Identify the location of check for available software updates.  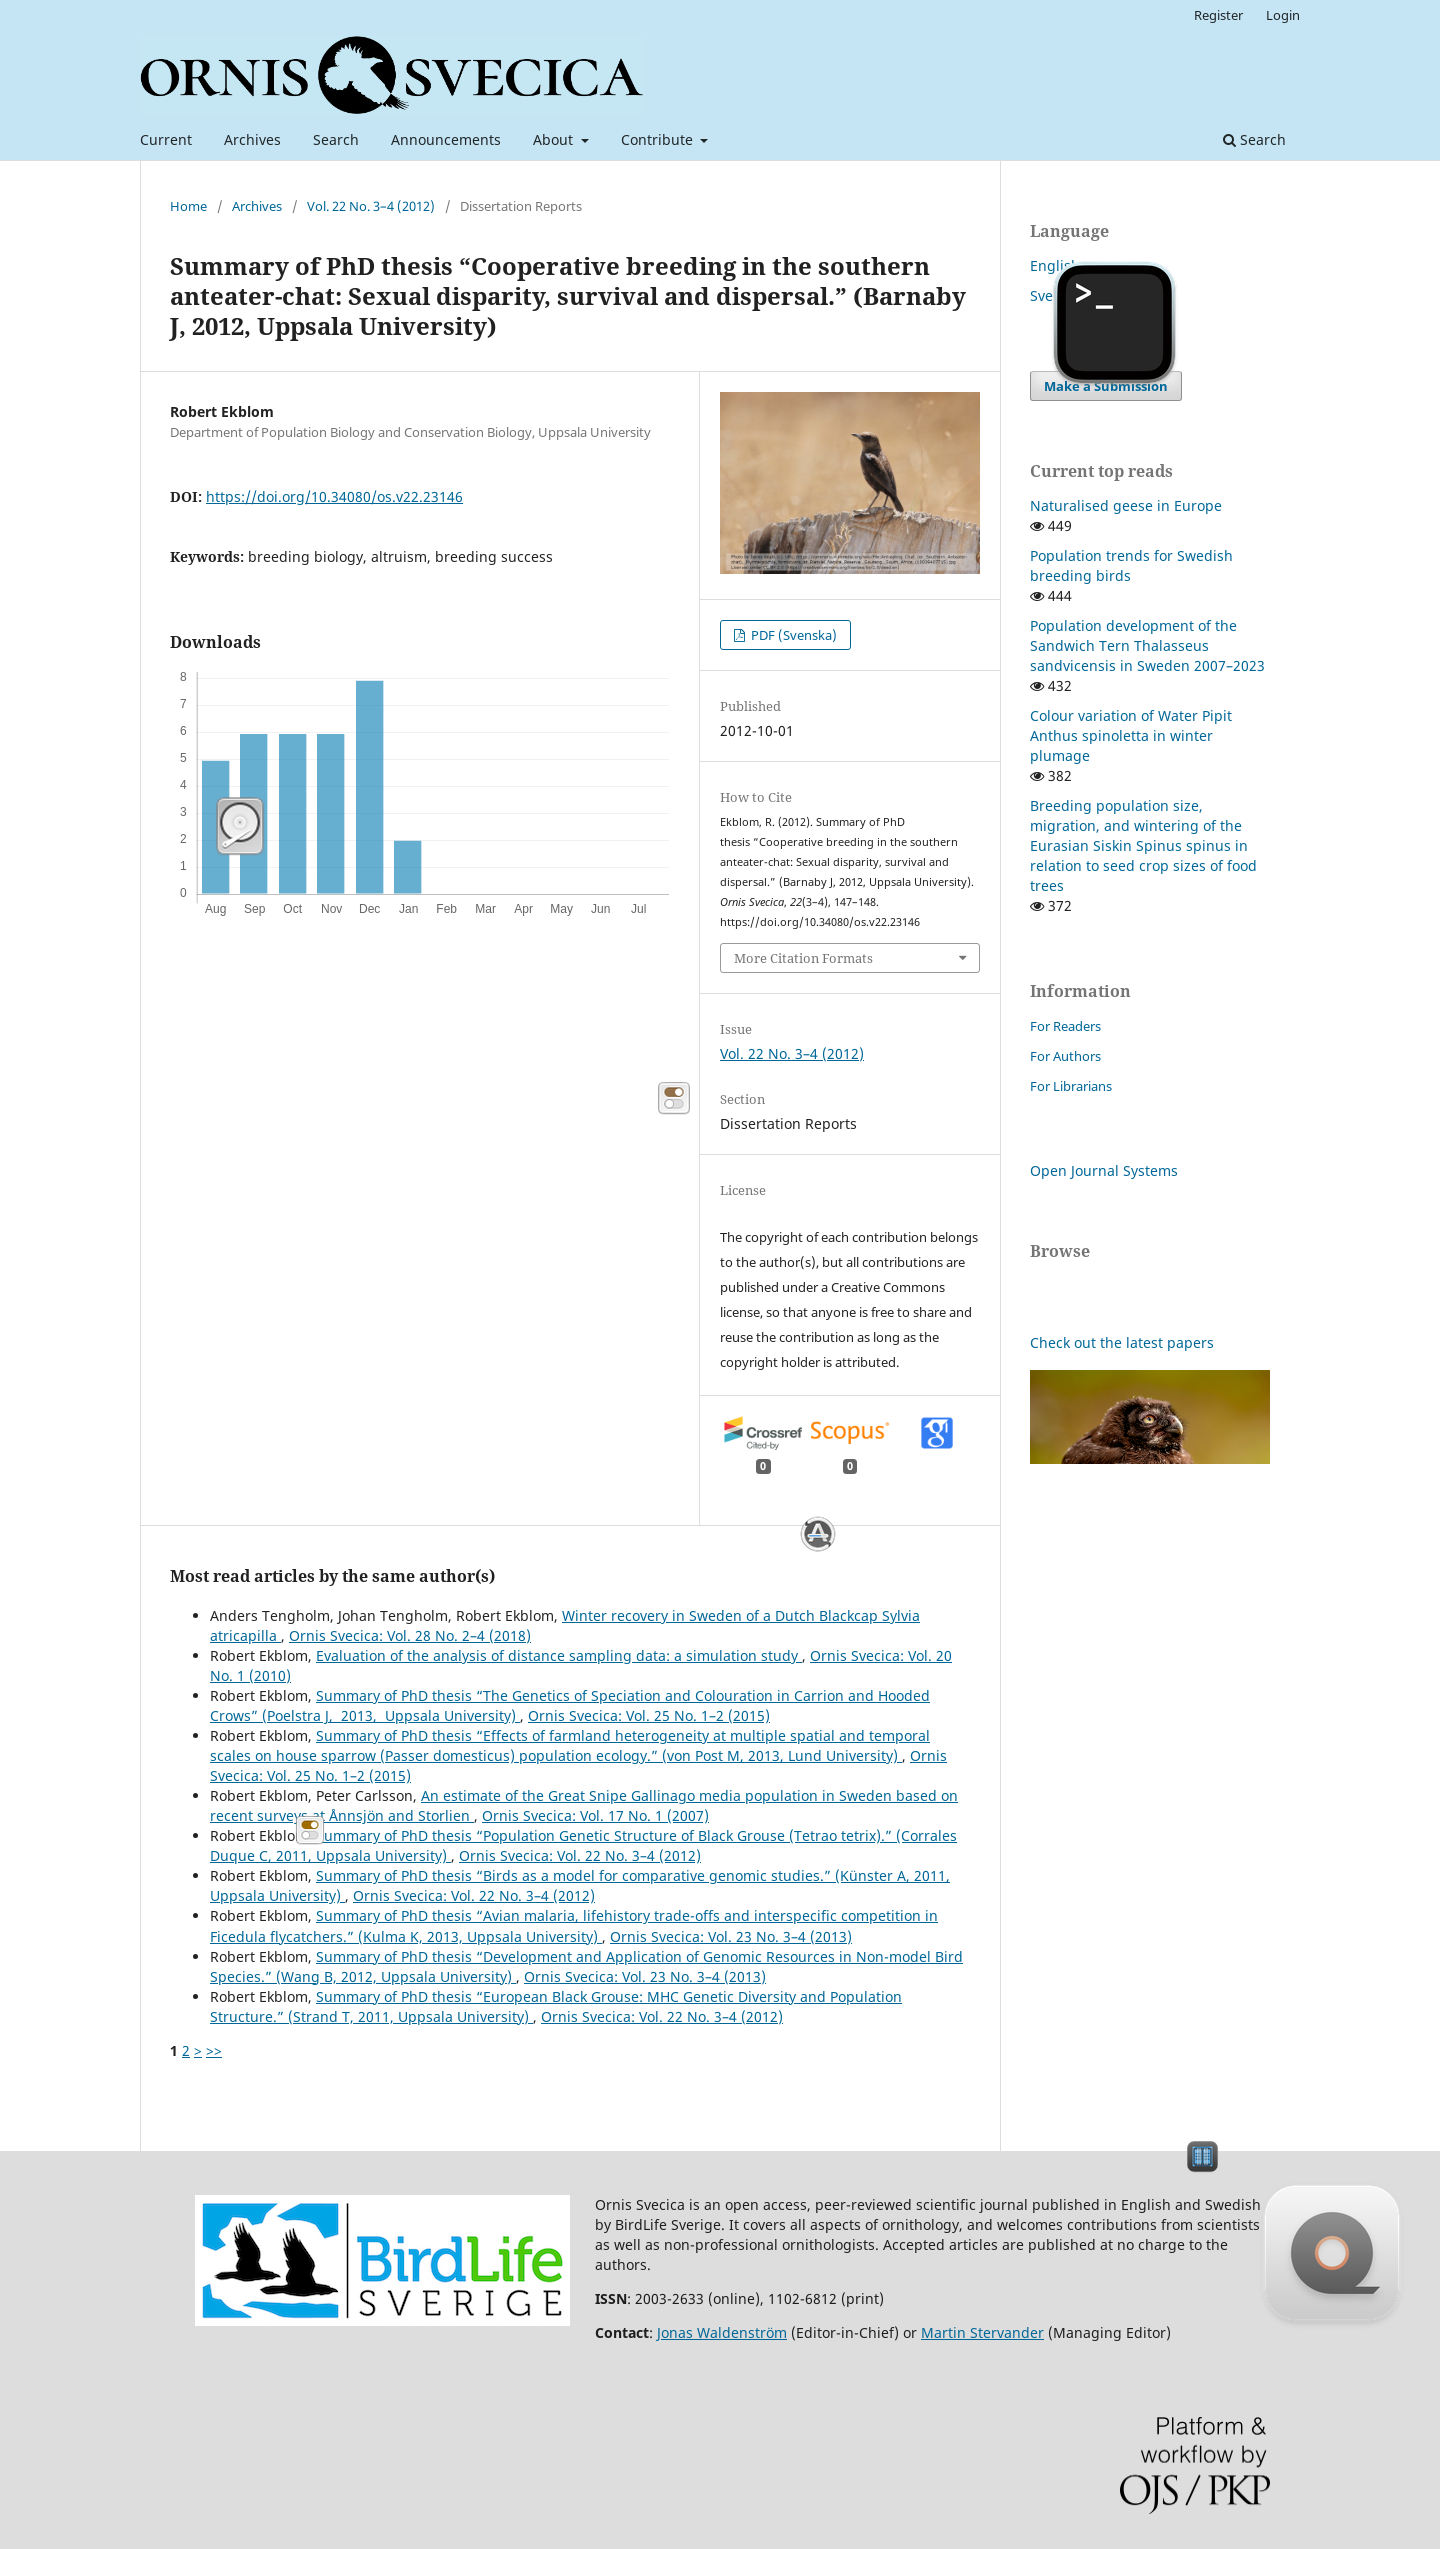
(818, 1534).